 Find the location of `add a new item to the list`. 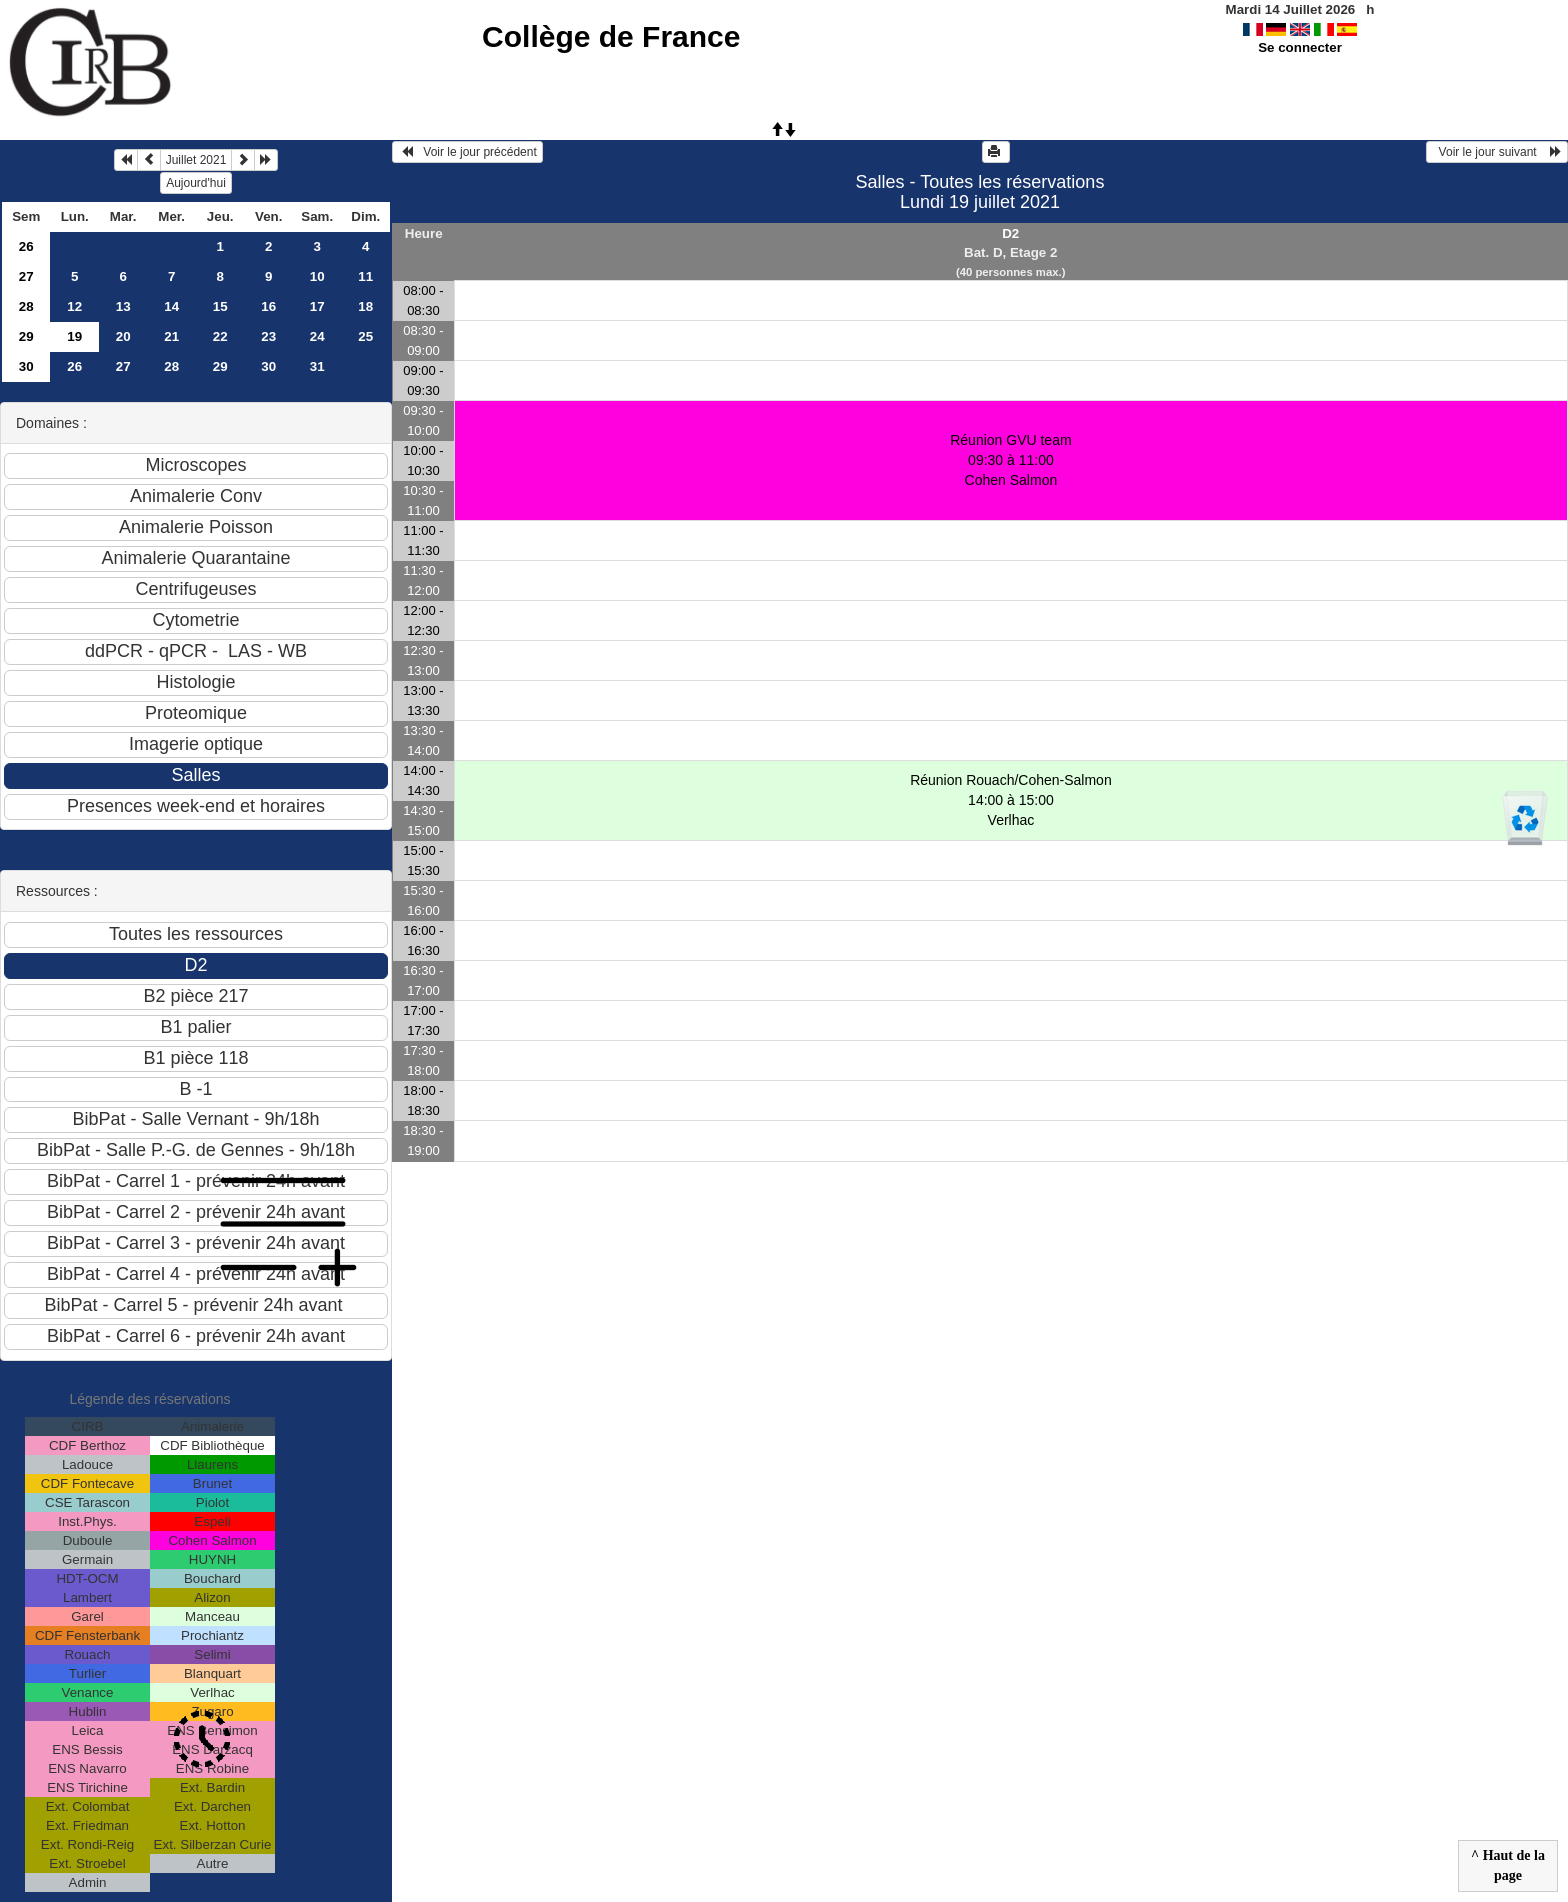

add a new item to the list is located at coordinates (283, 1224).